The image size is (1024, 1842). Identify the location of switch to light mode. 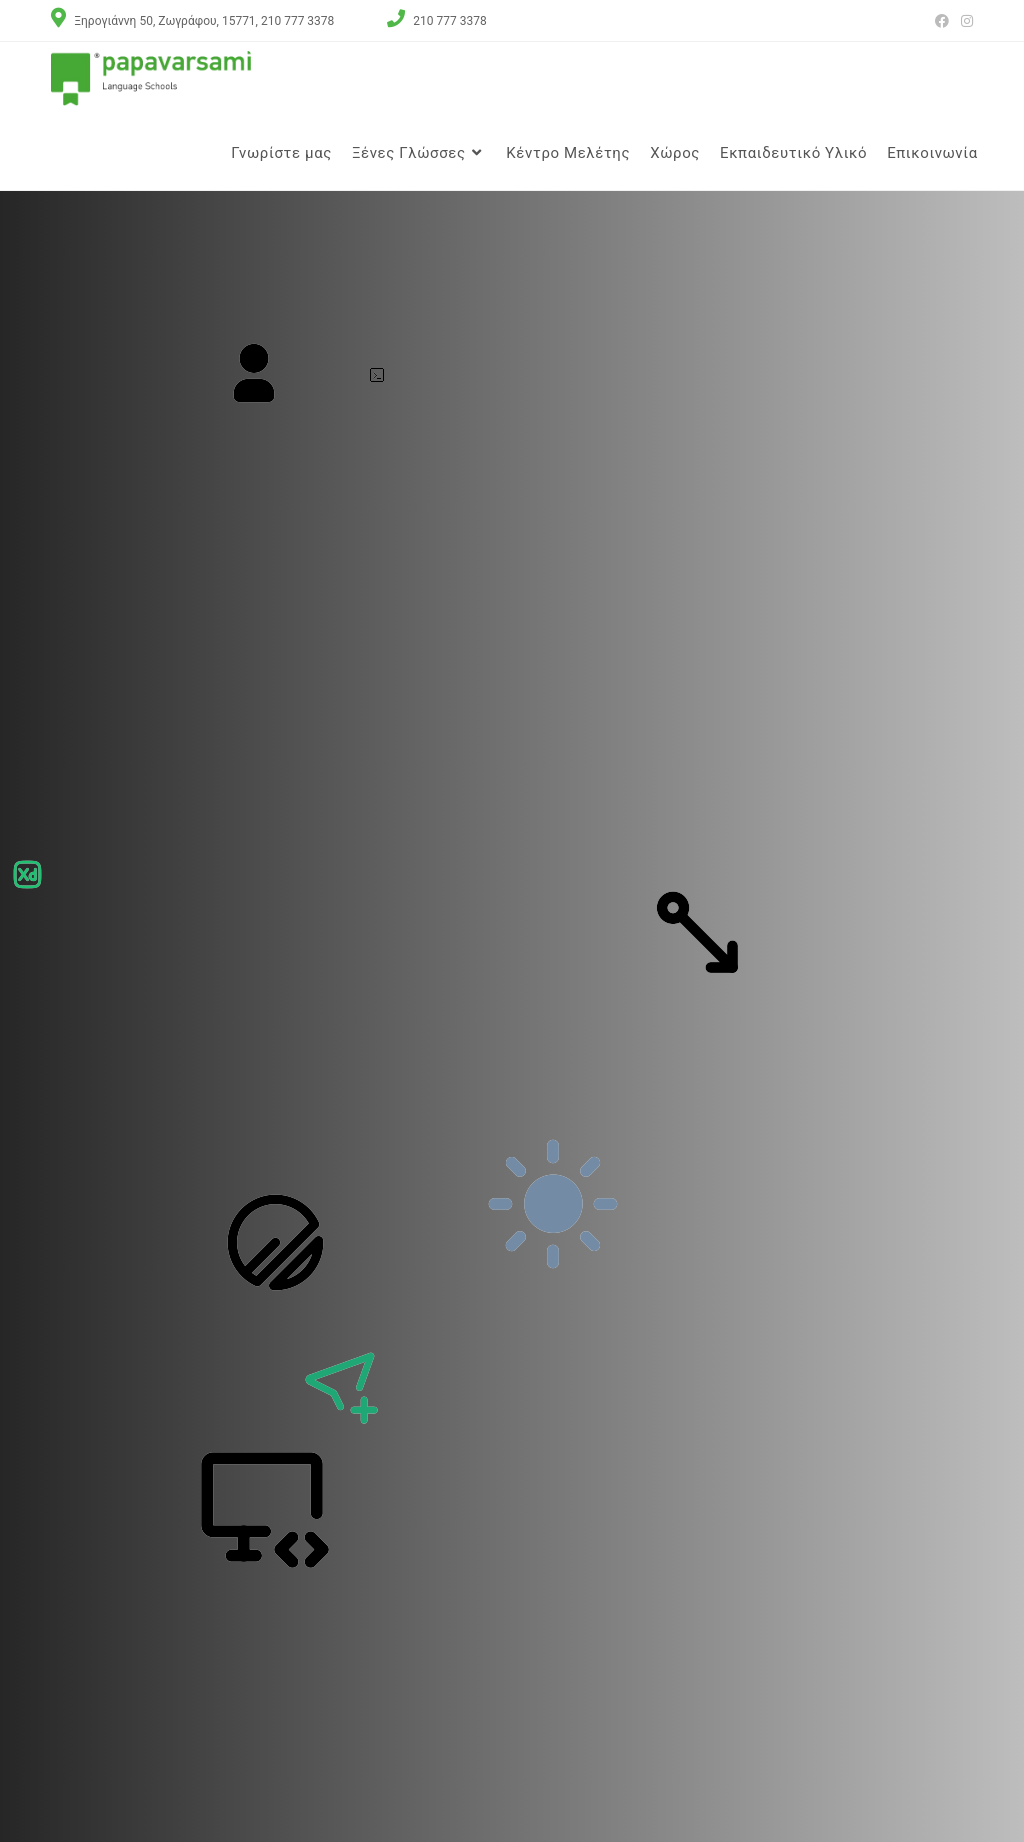
(553, 1204).